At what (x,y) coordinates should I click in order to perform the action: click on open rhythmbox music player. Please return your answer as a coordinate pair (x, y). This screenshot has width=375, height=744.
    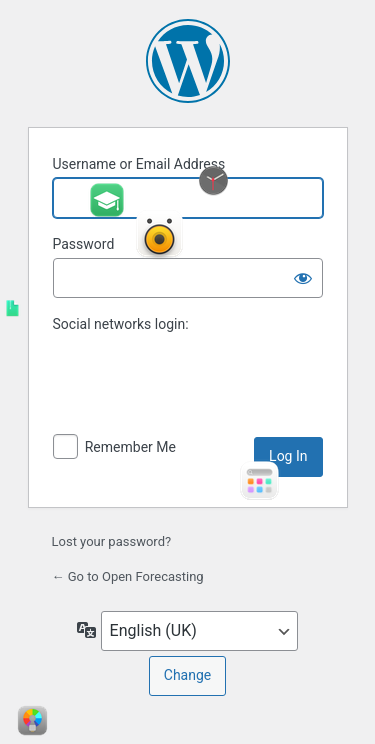
    Looking at the image, I should click on (159, 233).